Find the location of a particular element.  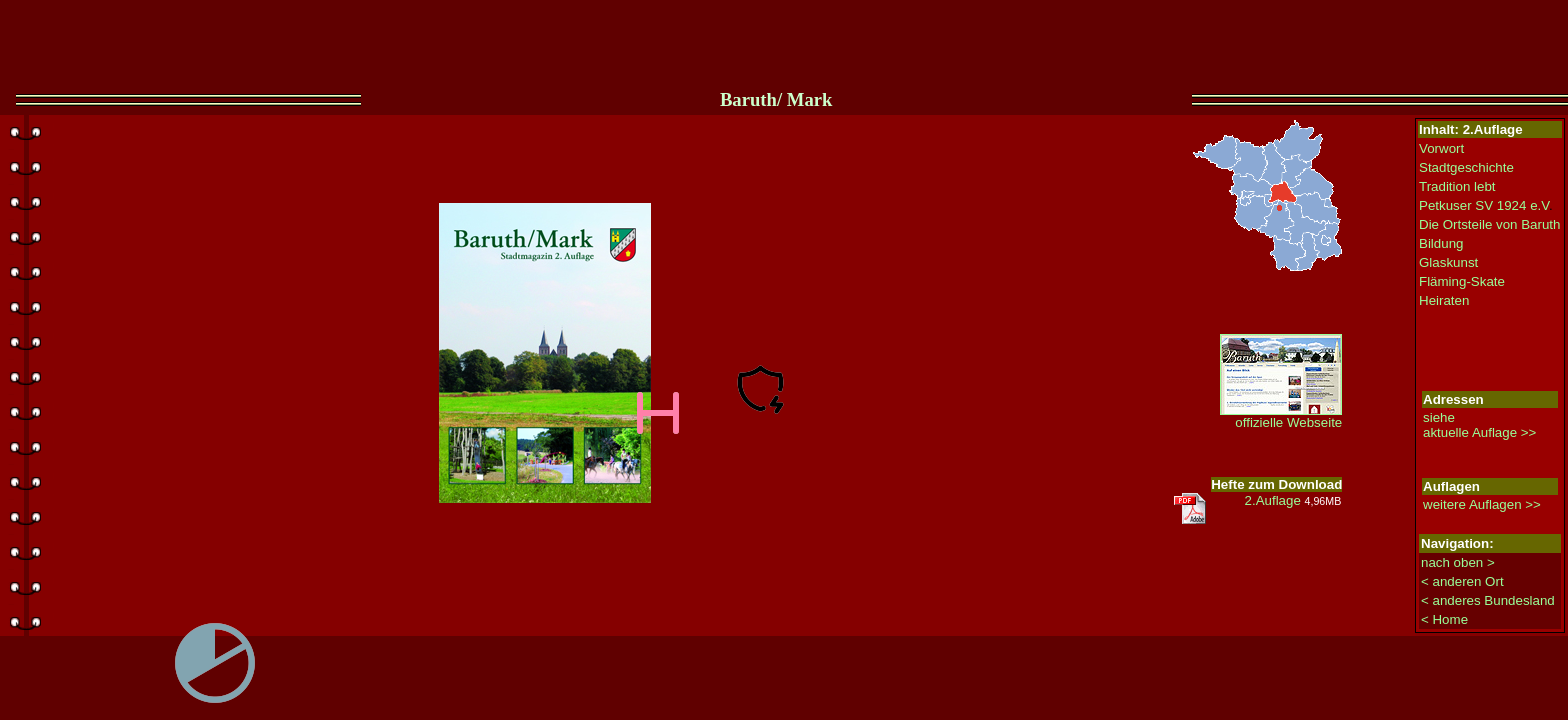

apply heading text formatting is located at coordinates (658, 413).